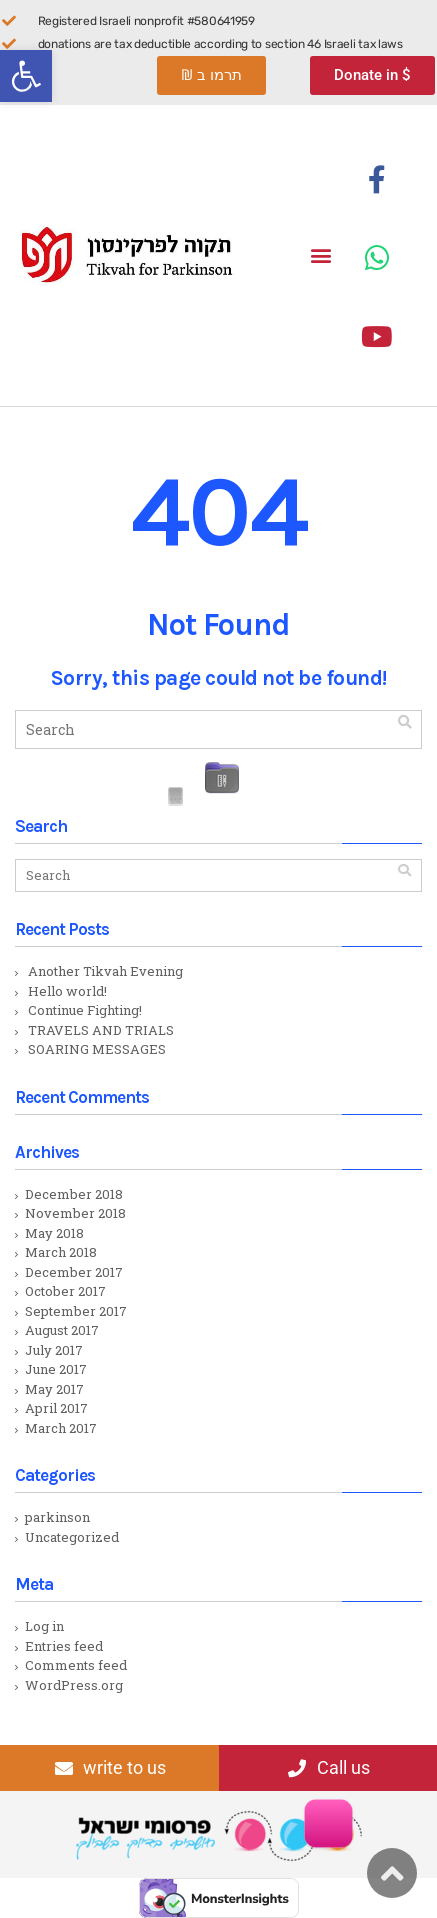  What do you see at coordinates (328, 1823) in the screenshot?
I see `blank app icon template for customization` at bounding box center [328, 1823].